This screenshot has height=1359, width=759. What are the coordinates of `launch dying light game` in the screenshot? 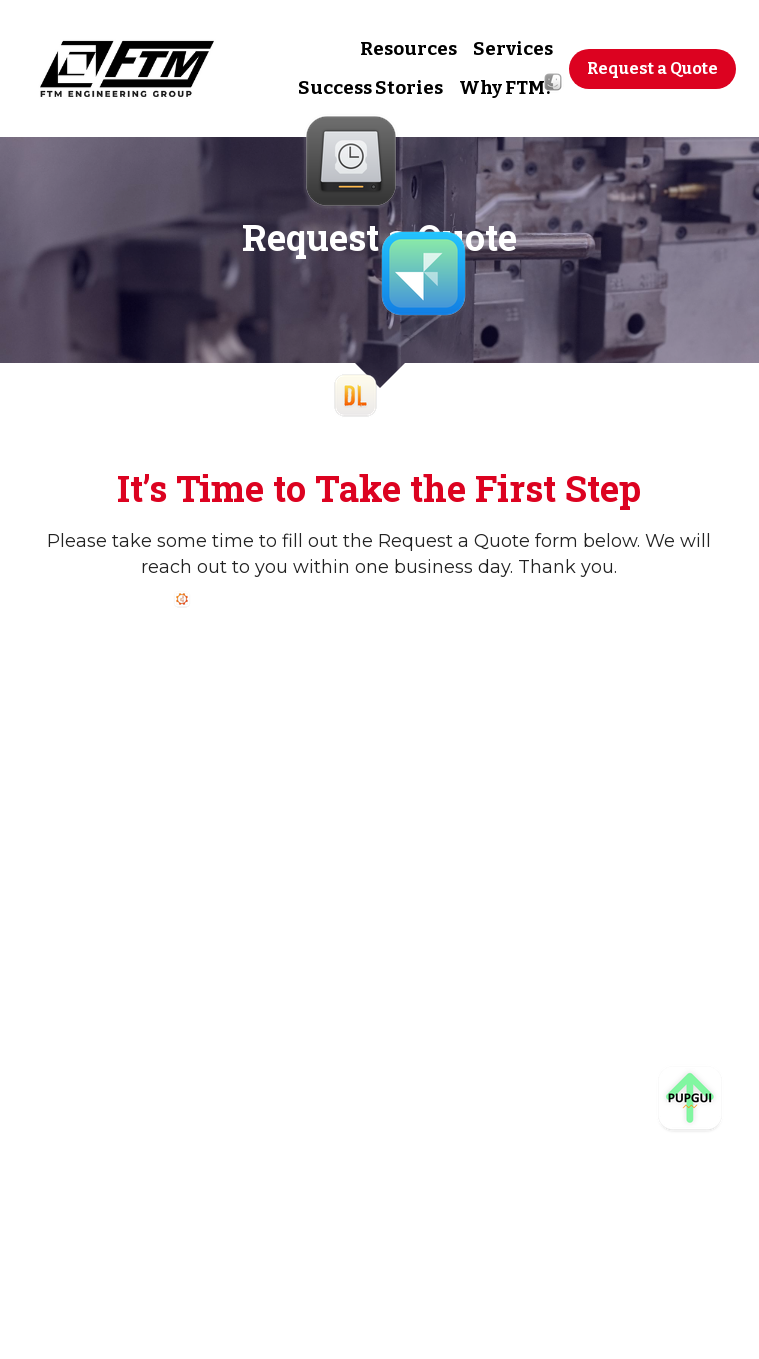 It's located at (355, 395).